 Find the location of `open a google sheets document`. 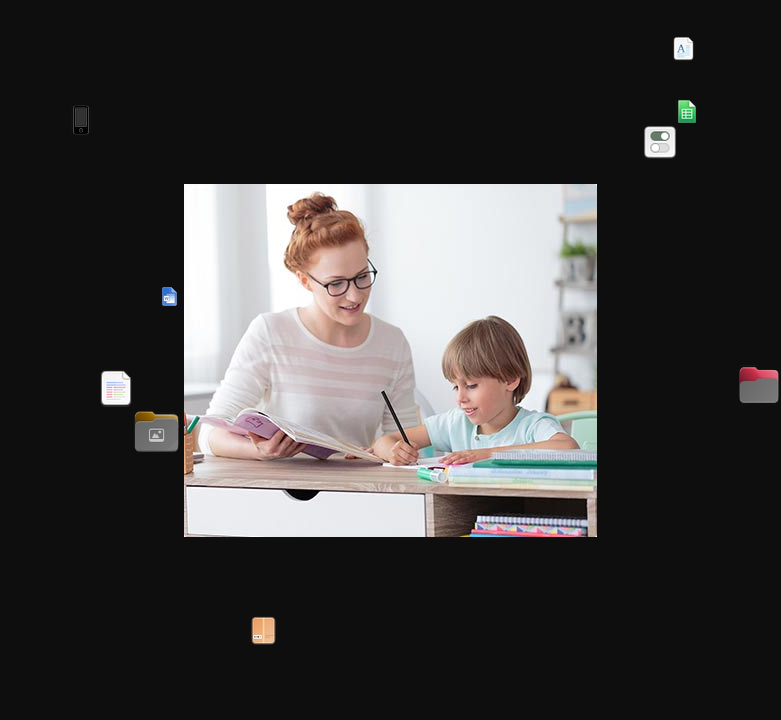

open a google sheets document is located at coordinates (687, 112).